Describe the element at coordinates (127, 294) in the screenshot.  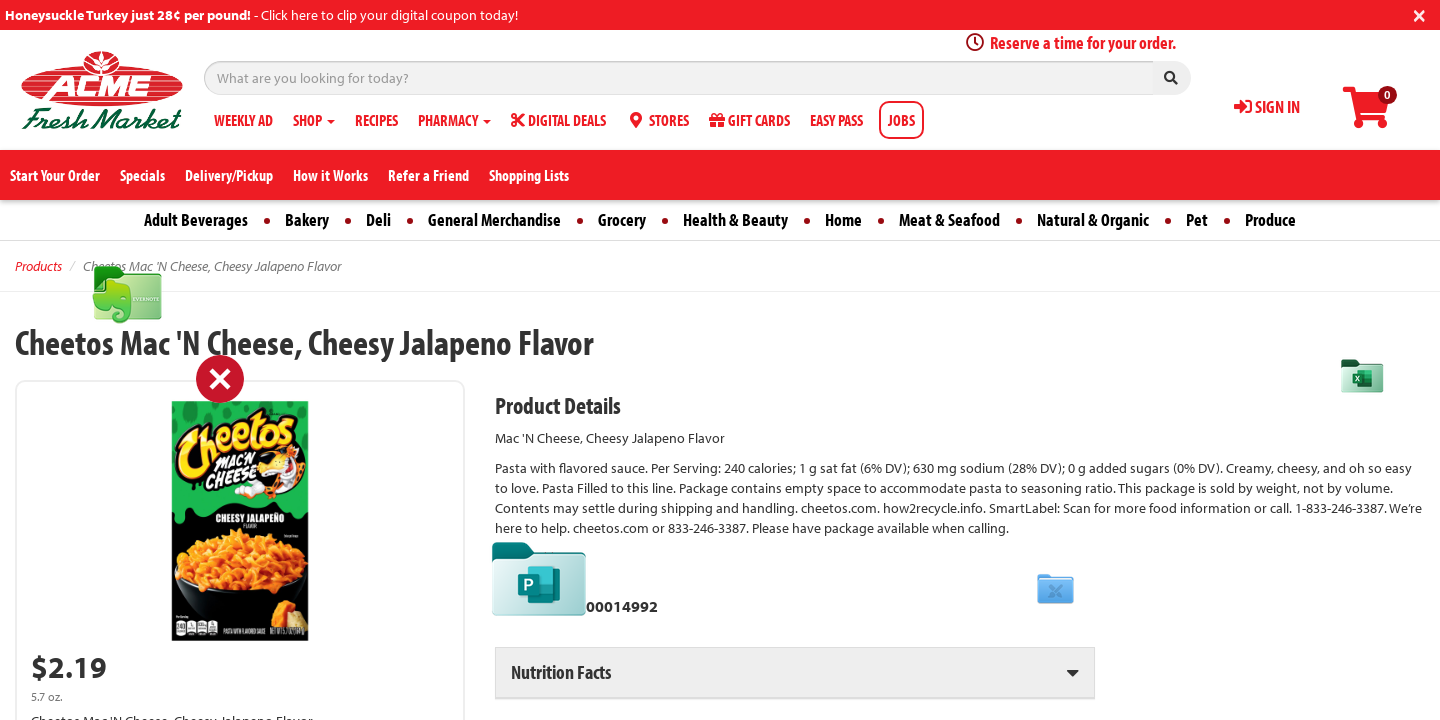
I see `open evernote folder` at that location.